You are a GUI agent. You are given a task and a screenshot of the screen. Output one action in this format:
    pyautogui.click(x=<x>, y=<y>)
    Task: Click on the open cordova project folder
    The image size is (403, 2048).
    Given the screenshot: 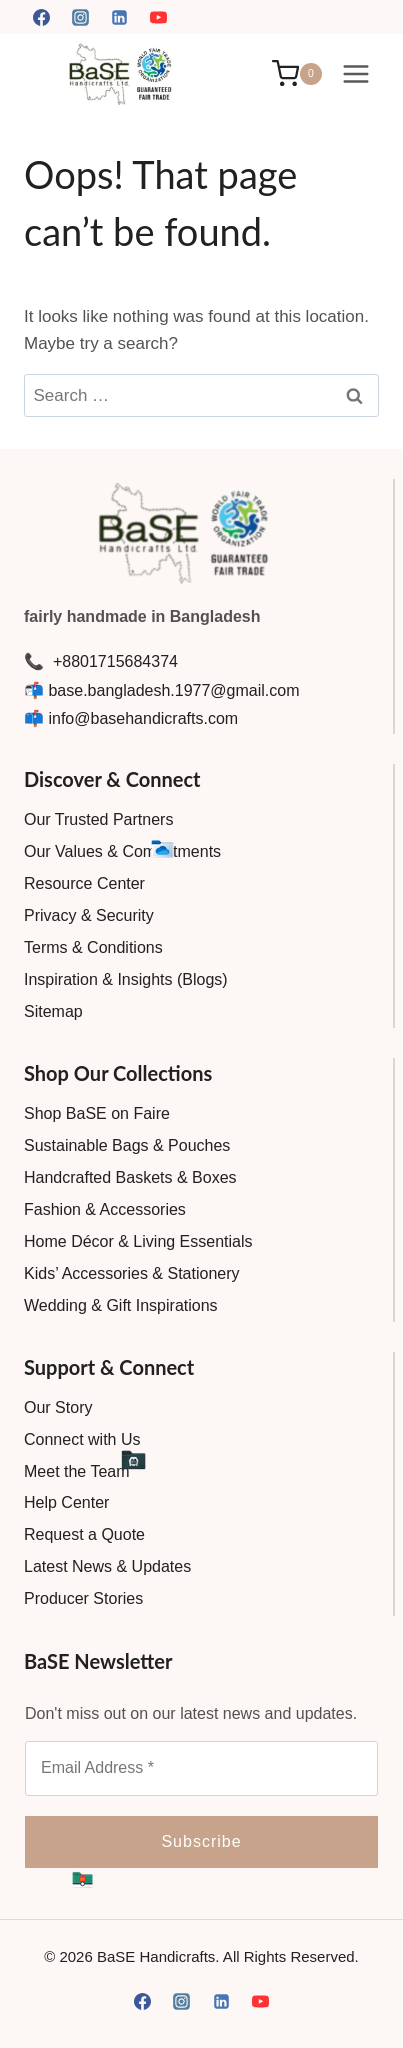 What is the action you would take?
    pyautogui.click(x=133, y=1460)
    